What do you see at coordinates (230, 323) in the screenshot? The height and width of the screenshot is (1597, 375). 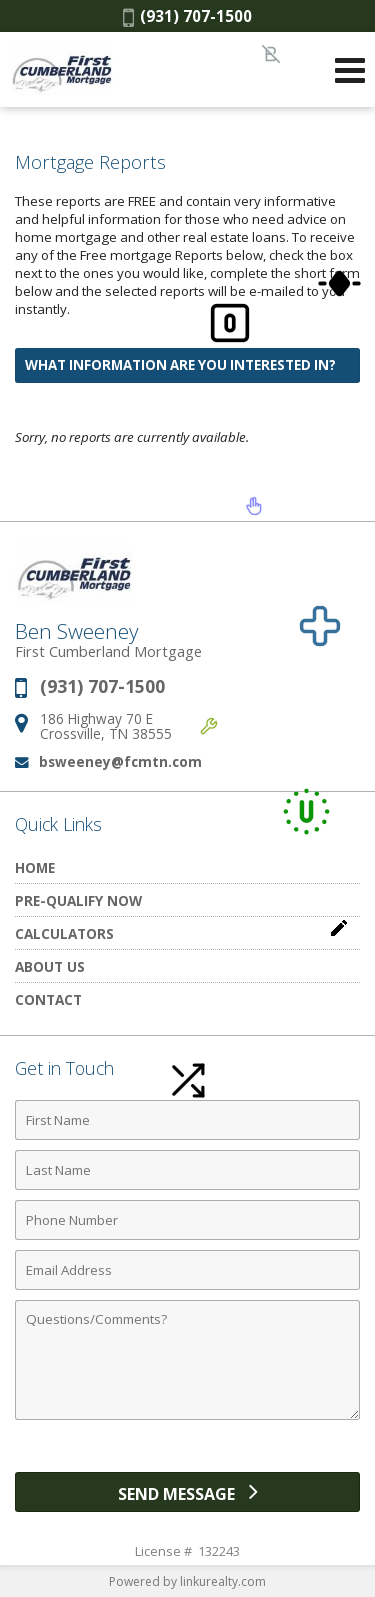 I see `represents the letter "o" in a text or keyboard input` at bounding box center [230, 323].